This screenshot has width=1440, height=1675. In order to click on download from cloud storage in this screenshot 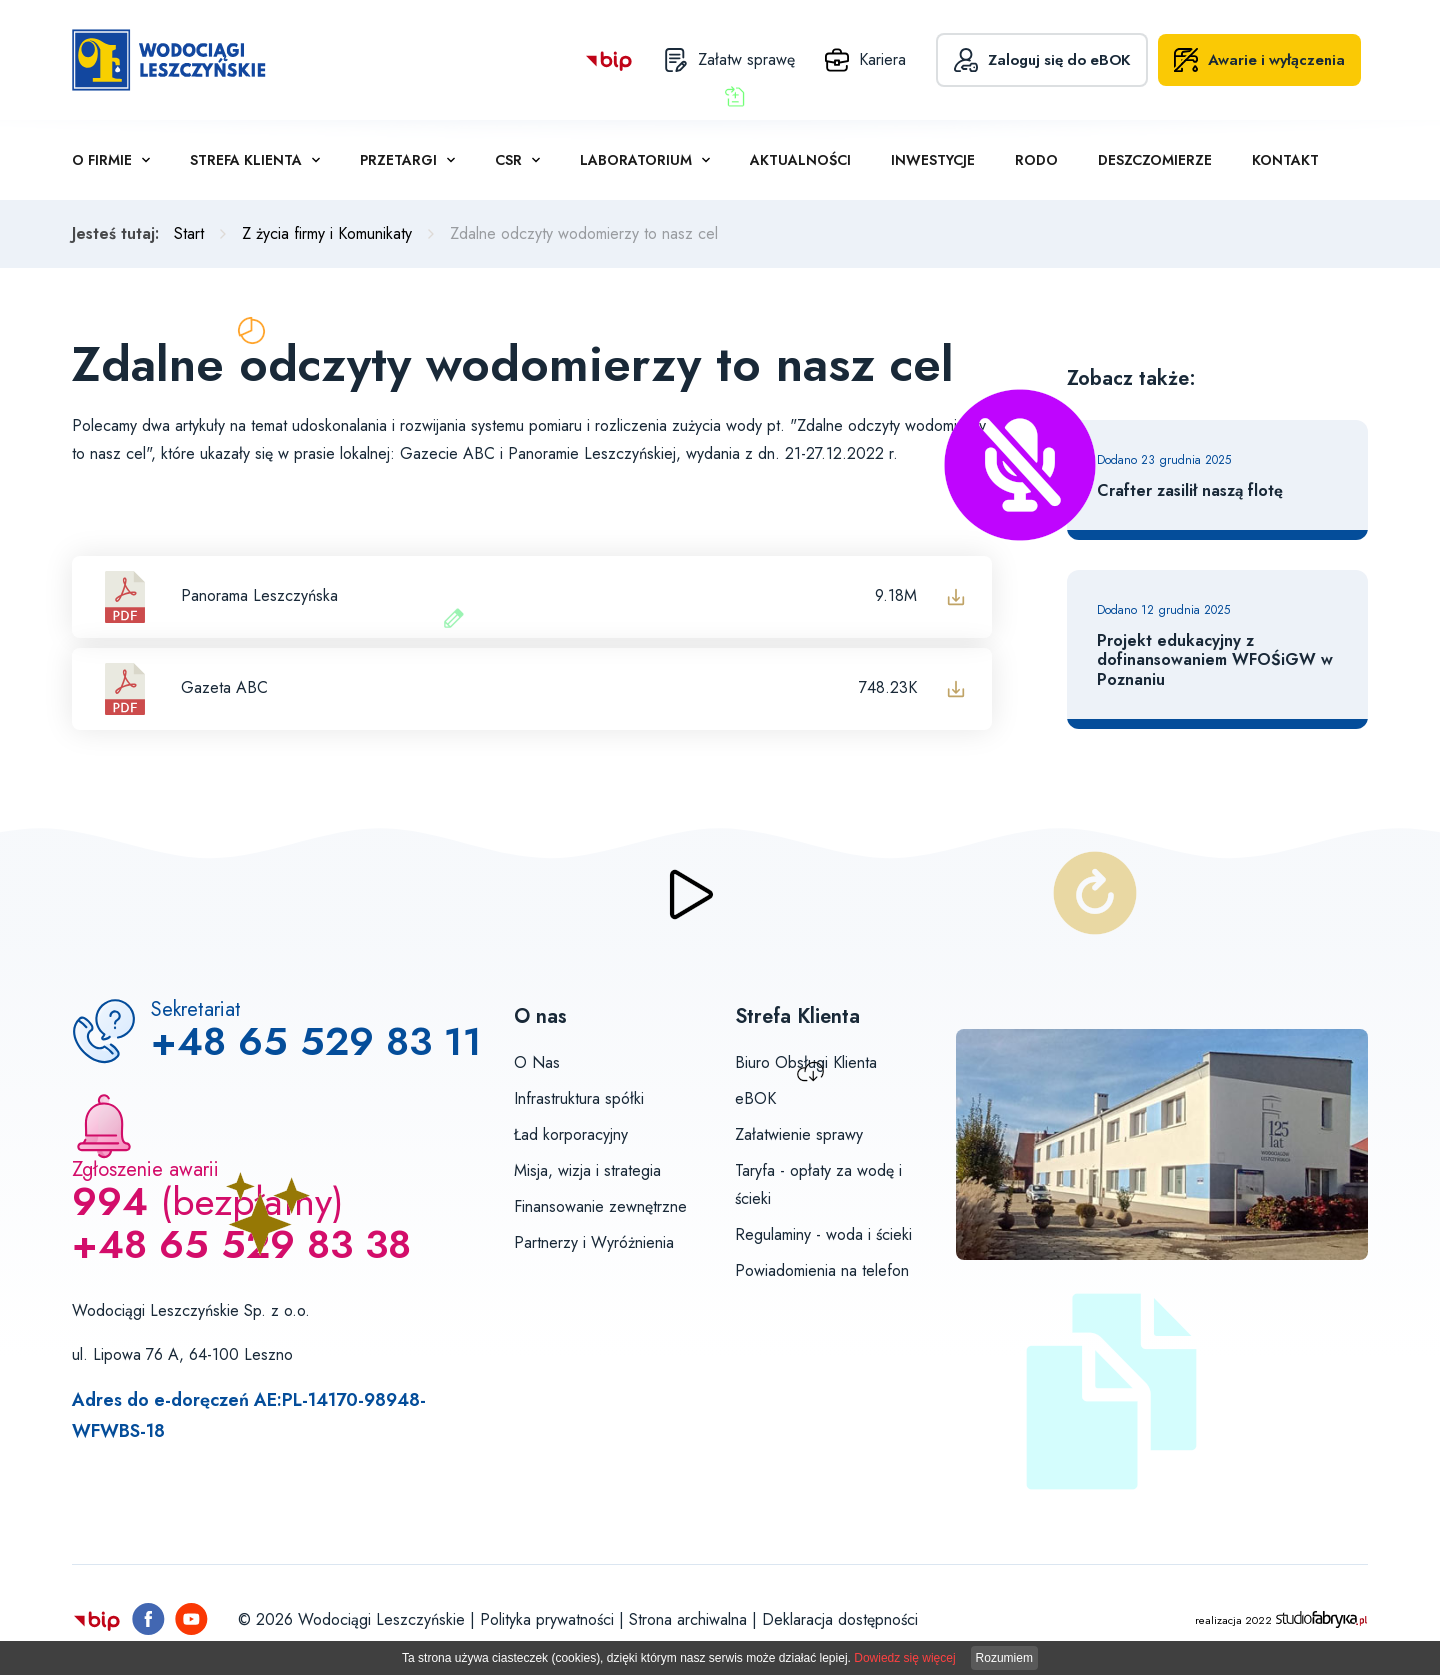, I will do `click(810, 1071)`.